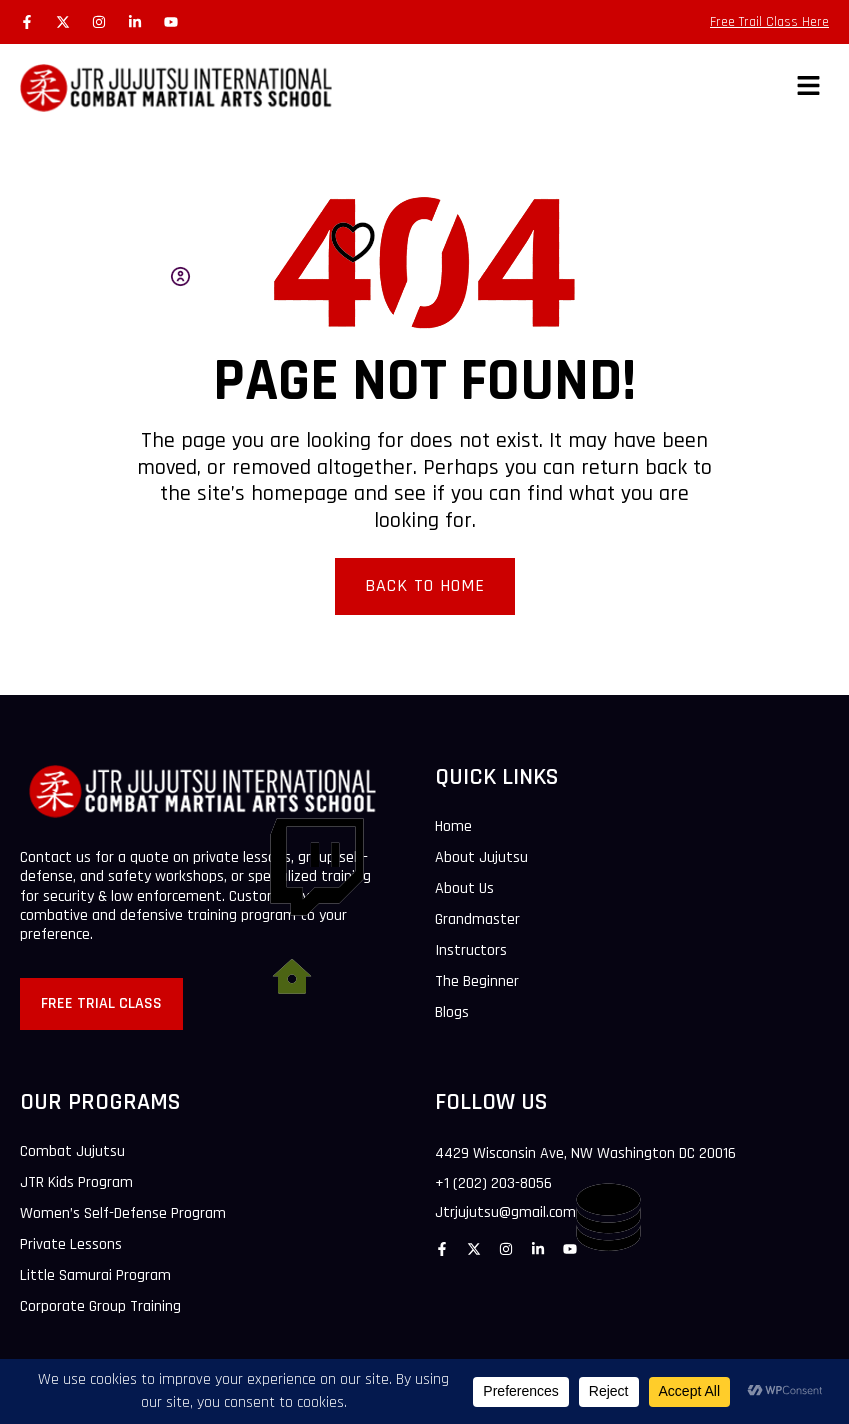 This screenshot has height=1424, width=849. Describe the element at coordinates (292, 978) in the screenshot. I see `navigate to home screen` at that location.